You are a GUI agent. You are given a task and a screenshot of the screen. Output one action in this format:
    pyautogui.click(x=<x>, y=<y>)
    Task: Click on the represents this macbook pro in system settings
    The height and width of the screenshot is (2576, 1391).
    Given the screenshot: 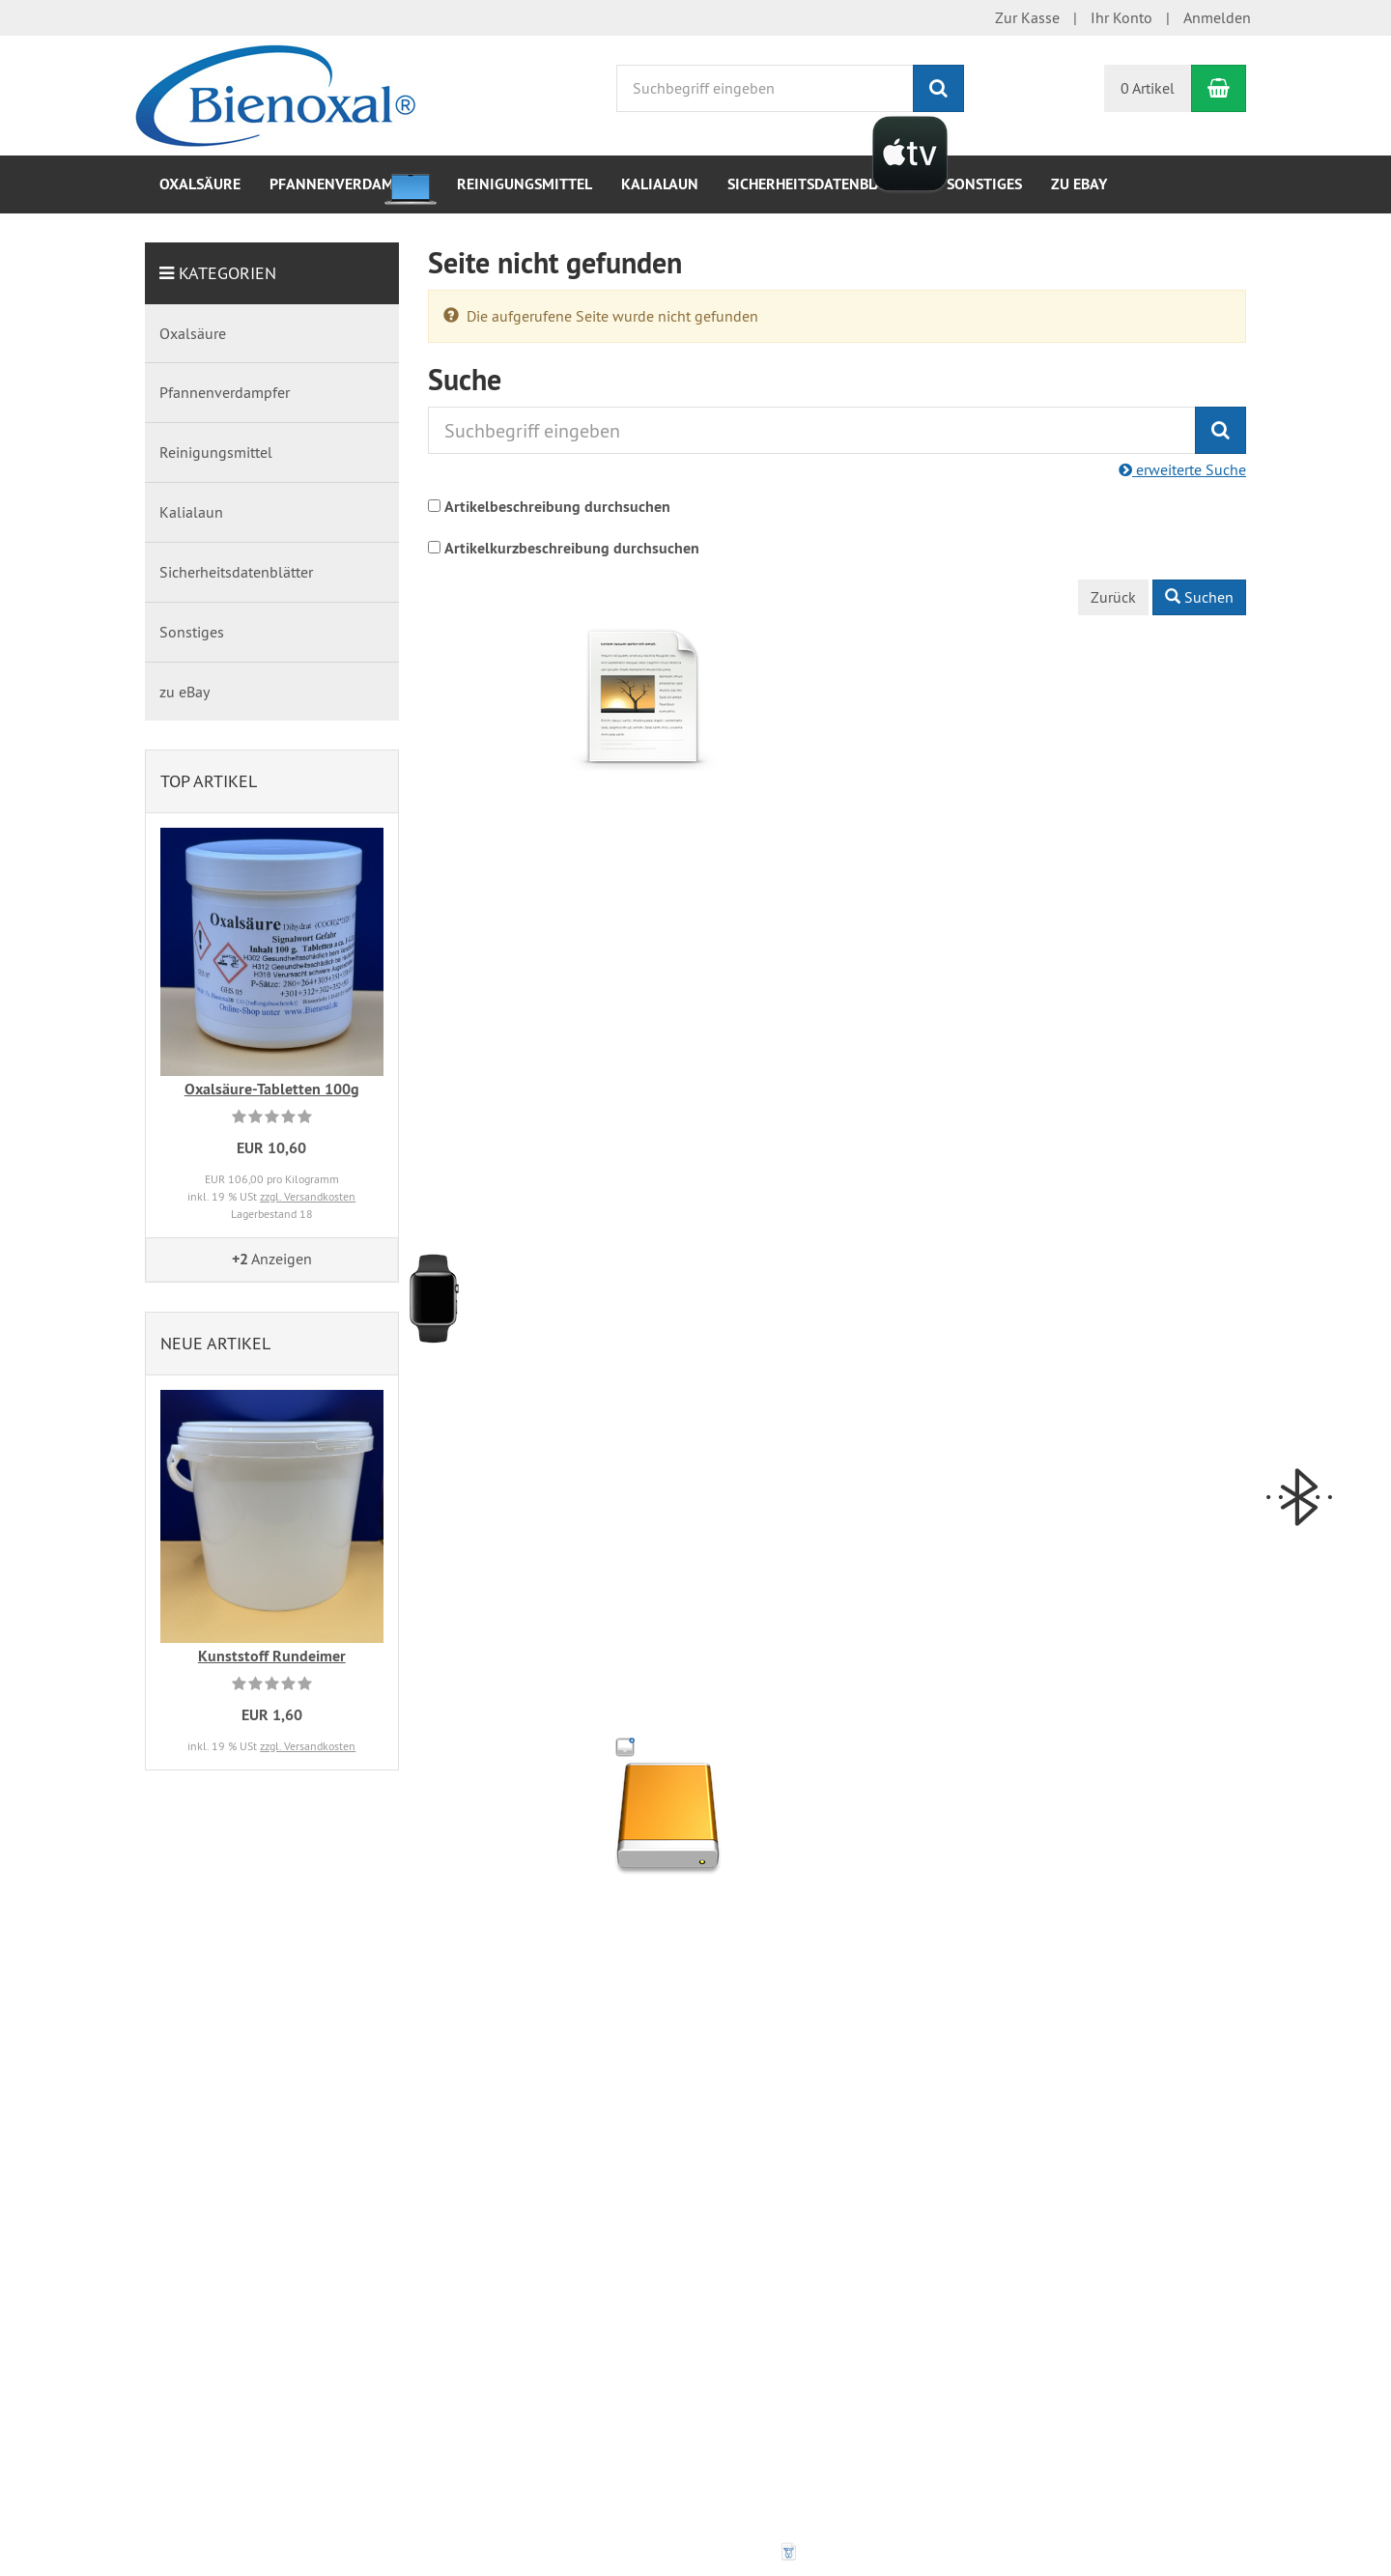 What is the action you would take?
    pyautogui.click(x=411, y=185)
    